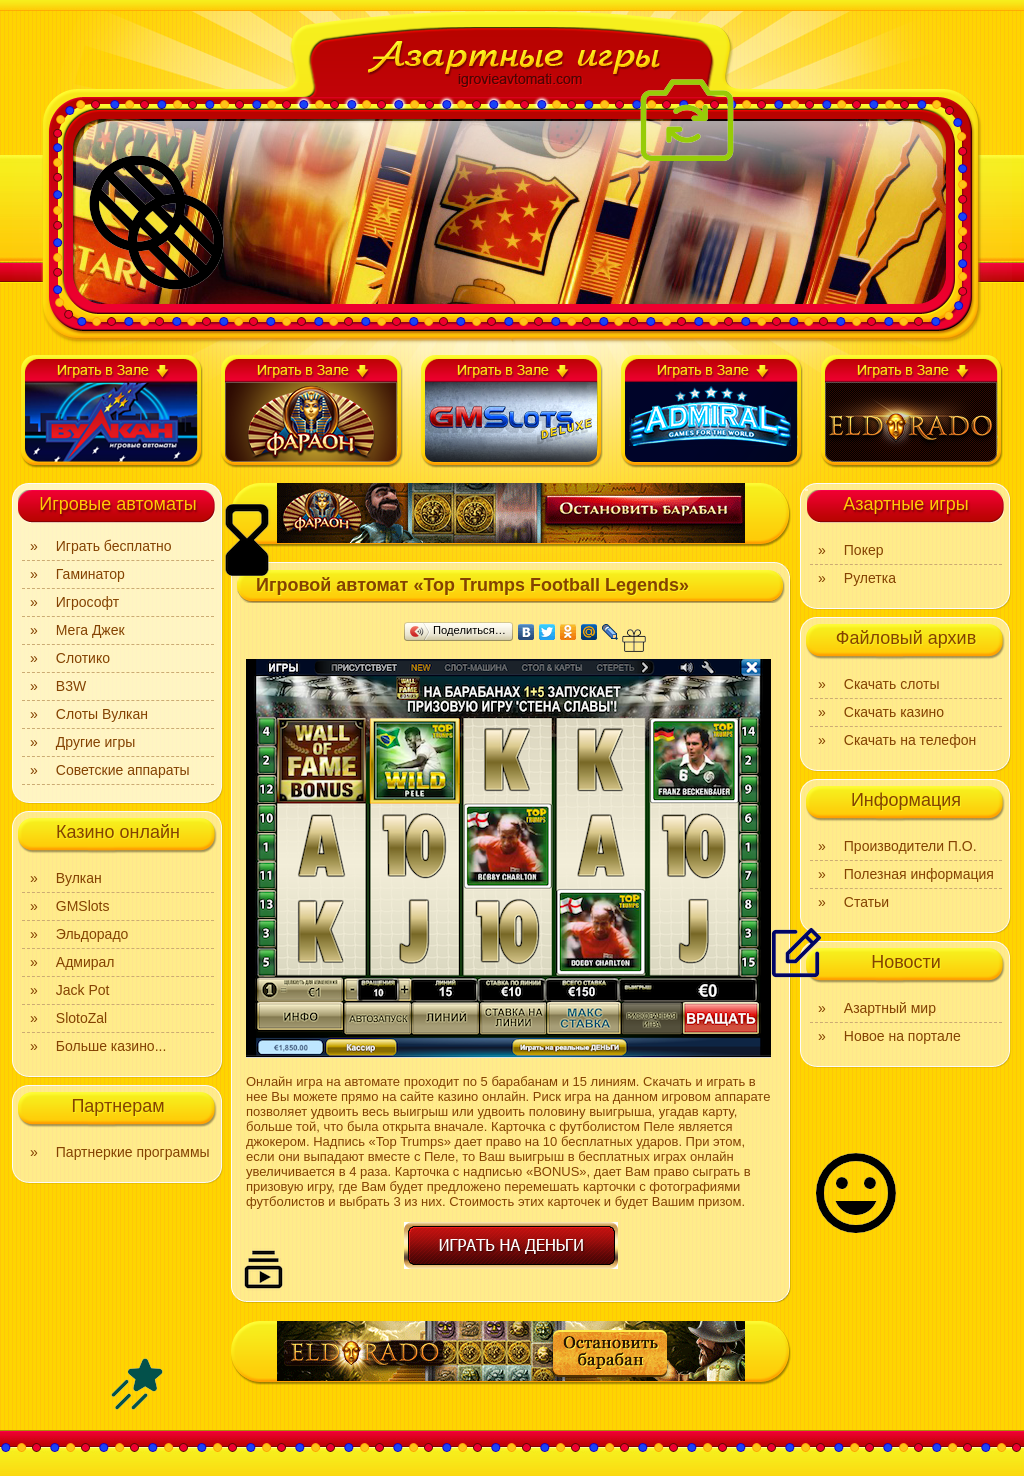 The width and height of the screenshot is (1024, 1476). Describe the element at coordinates (137, 1384) in the screenshot. I see `mark as favorite or featured` at that location.